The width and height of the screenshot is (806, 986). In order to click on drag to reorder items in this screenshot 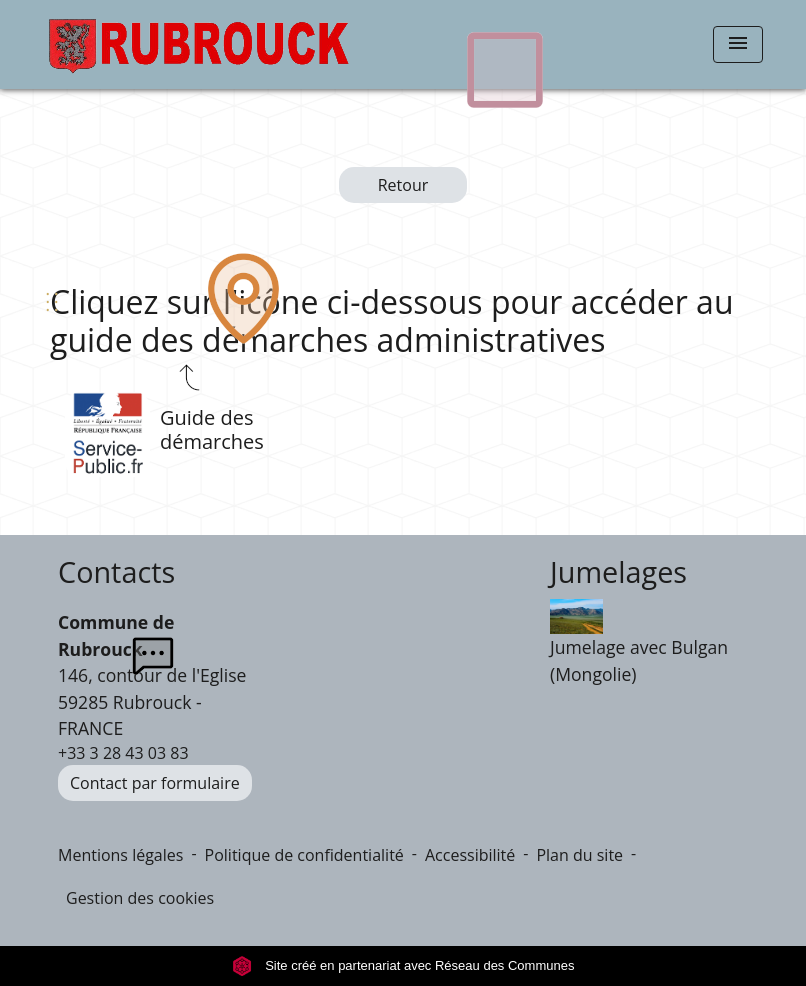, I will do `click(52, 302)`.